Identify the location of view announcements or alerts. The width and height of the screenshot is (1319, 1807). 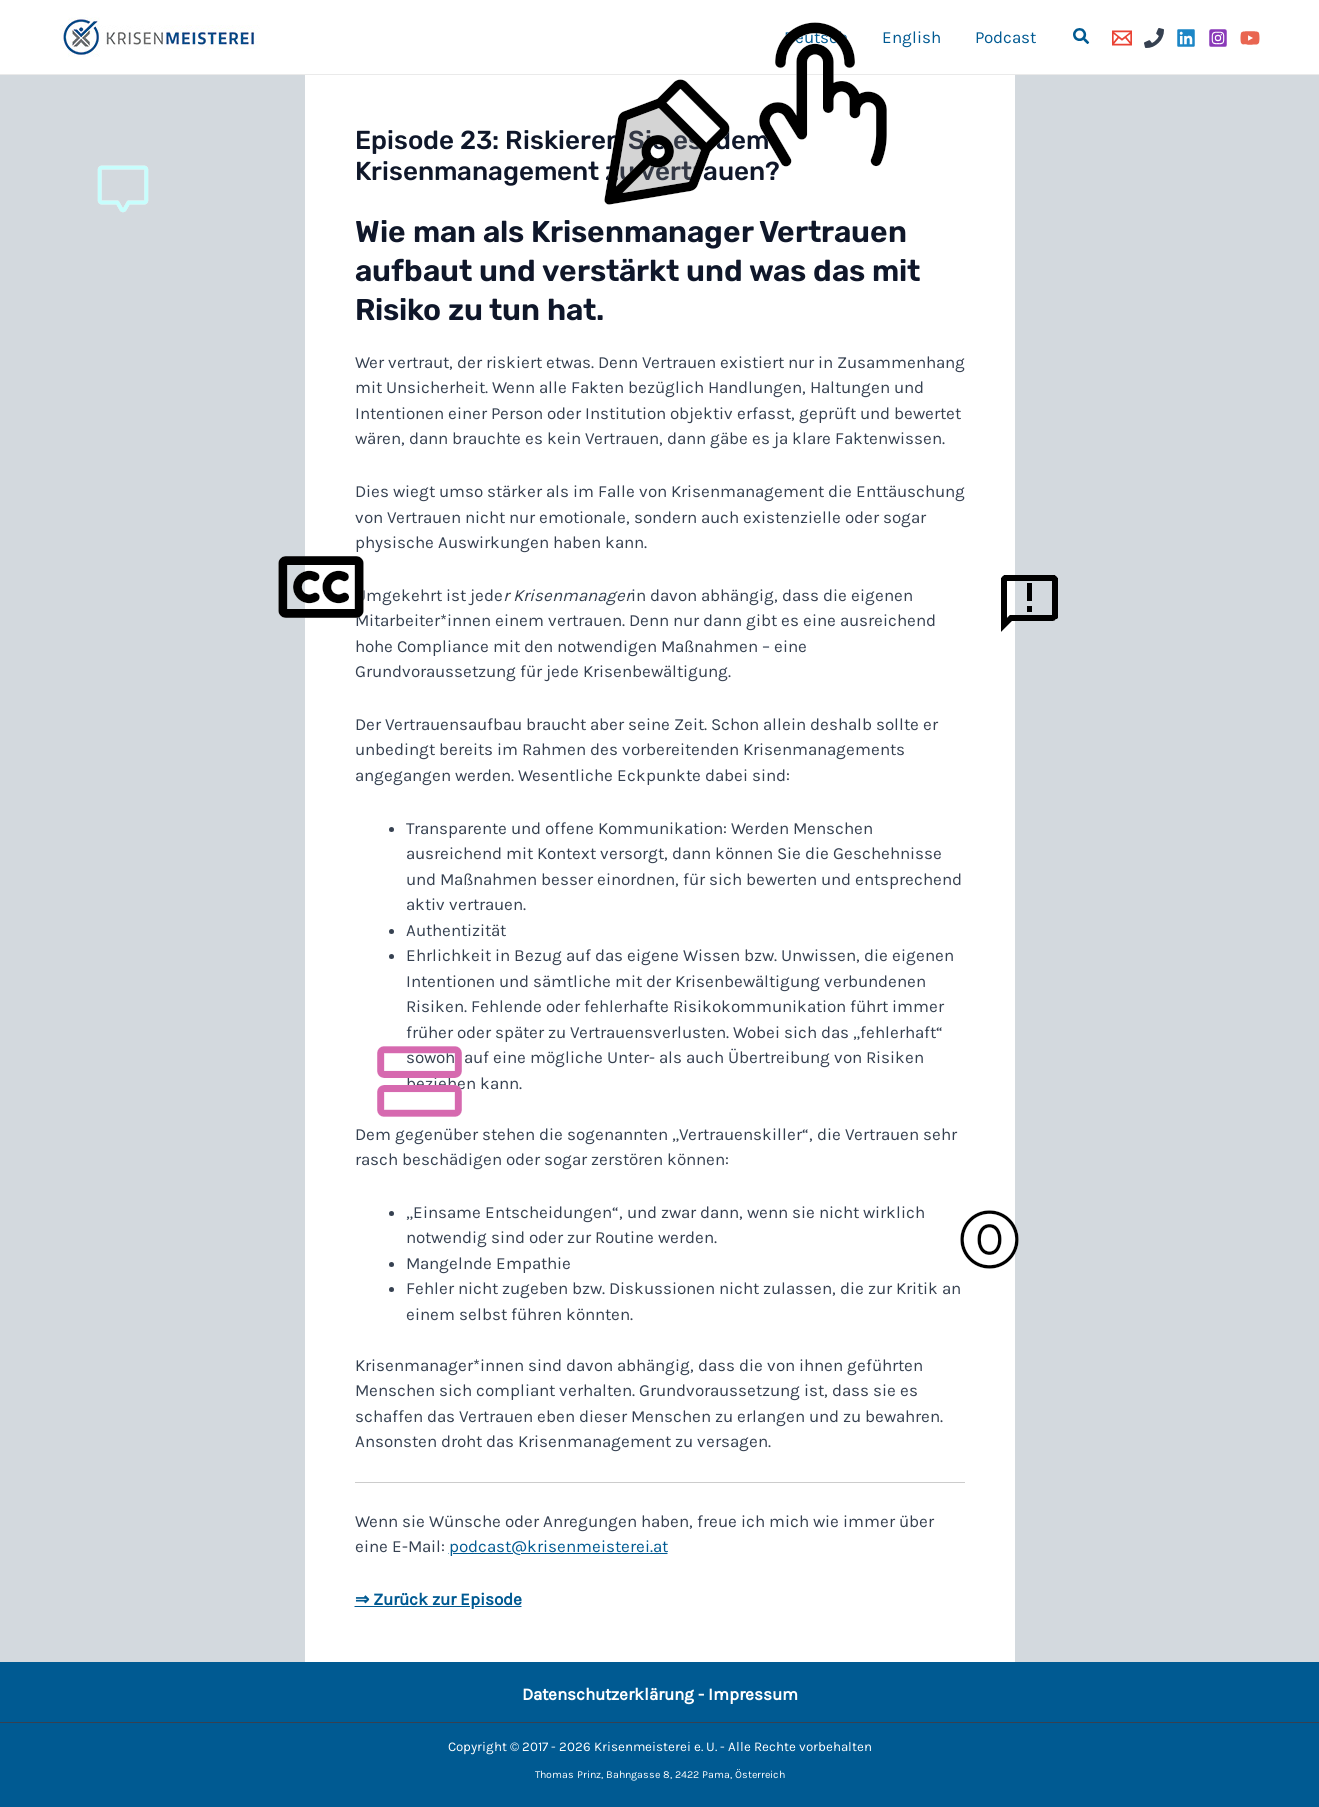
(1029, 603).